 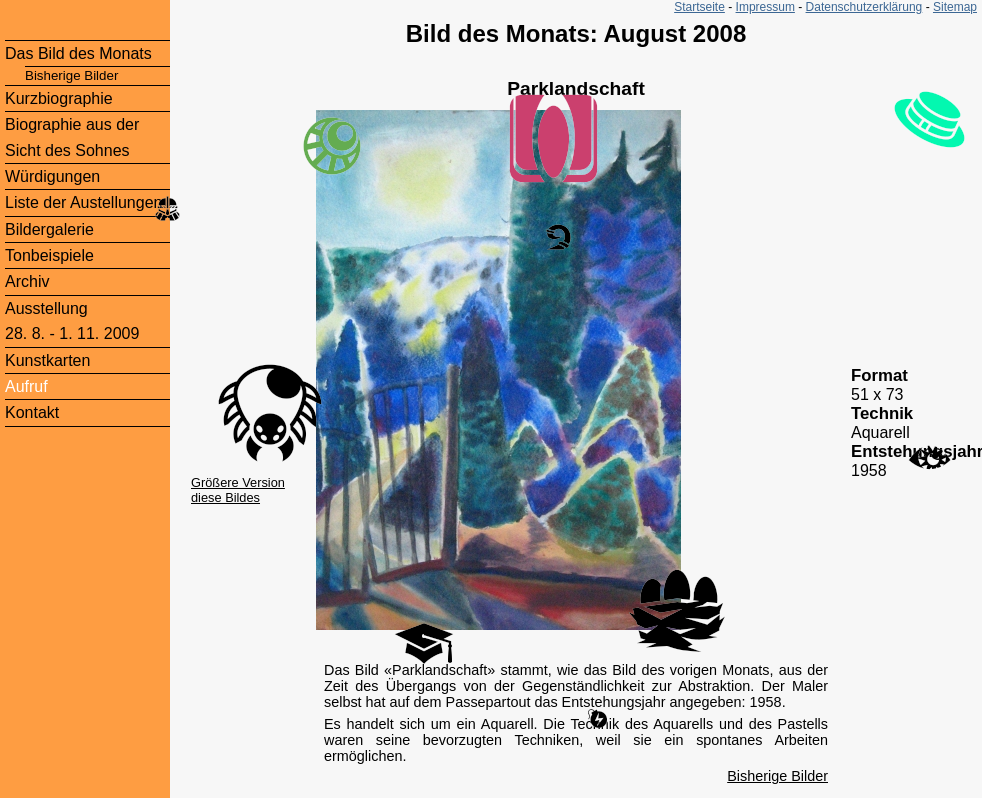 What do you see at coordinates (167, 208) in the screenshot?
I see `select dwarf character class` at bounding box center [167, 208].